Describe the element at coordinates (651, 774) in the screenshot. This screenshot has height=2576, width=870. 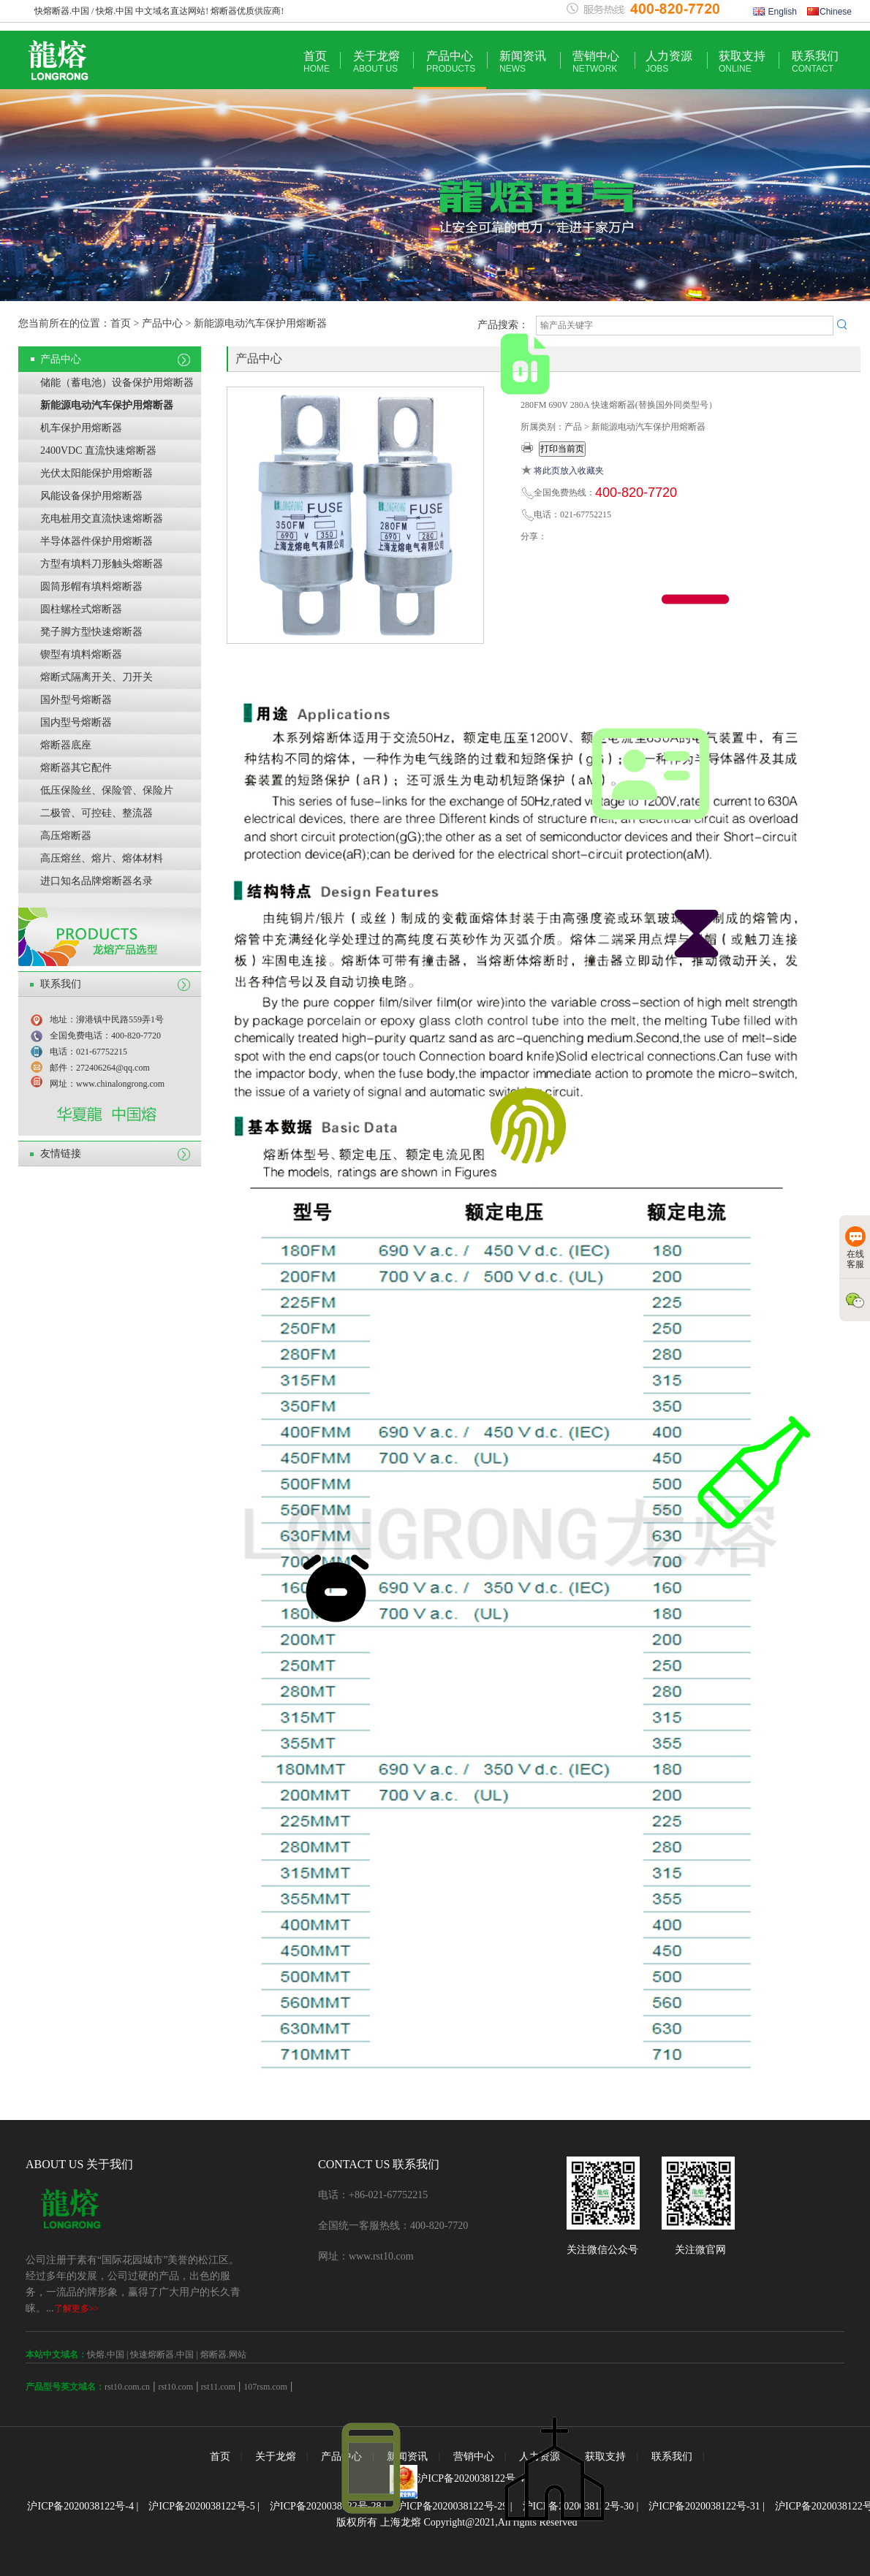
I see `view contact details` at that location.